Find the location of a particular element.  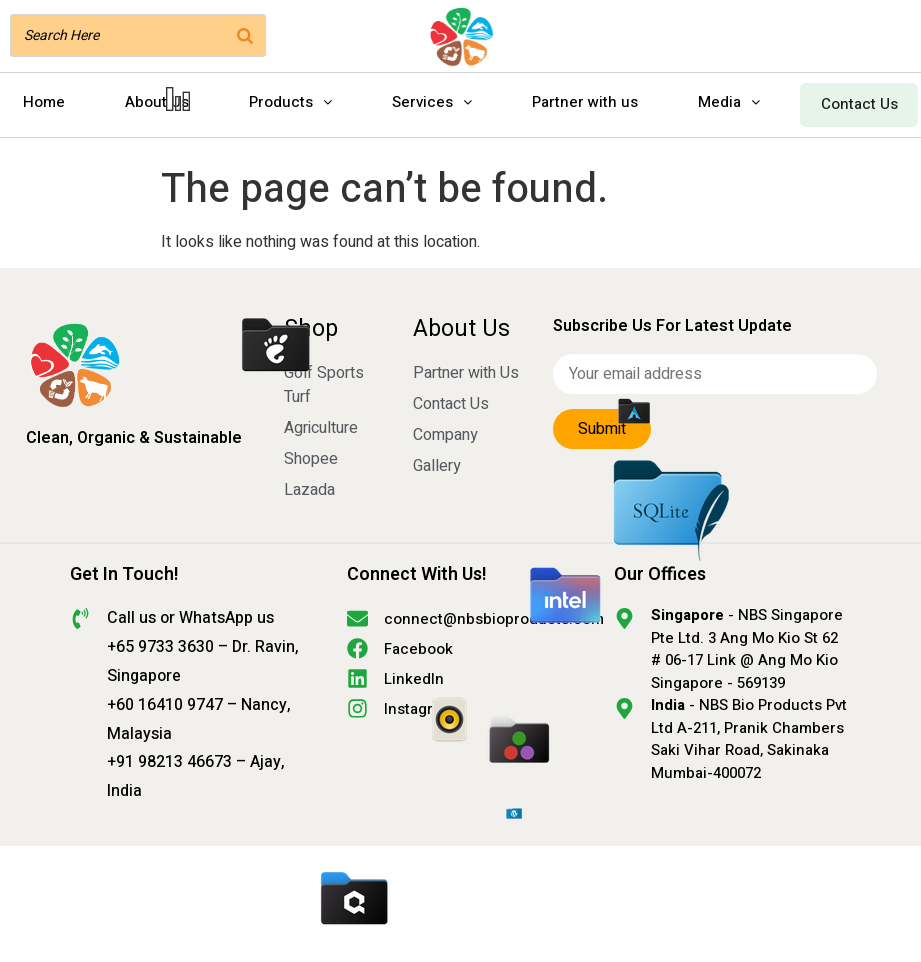

open folder containing SQLite database files is located at coordinates (667, 505).